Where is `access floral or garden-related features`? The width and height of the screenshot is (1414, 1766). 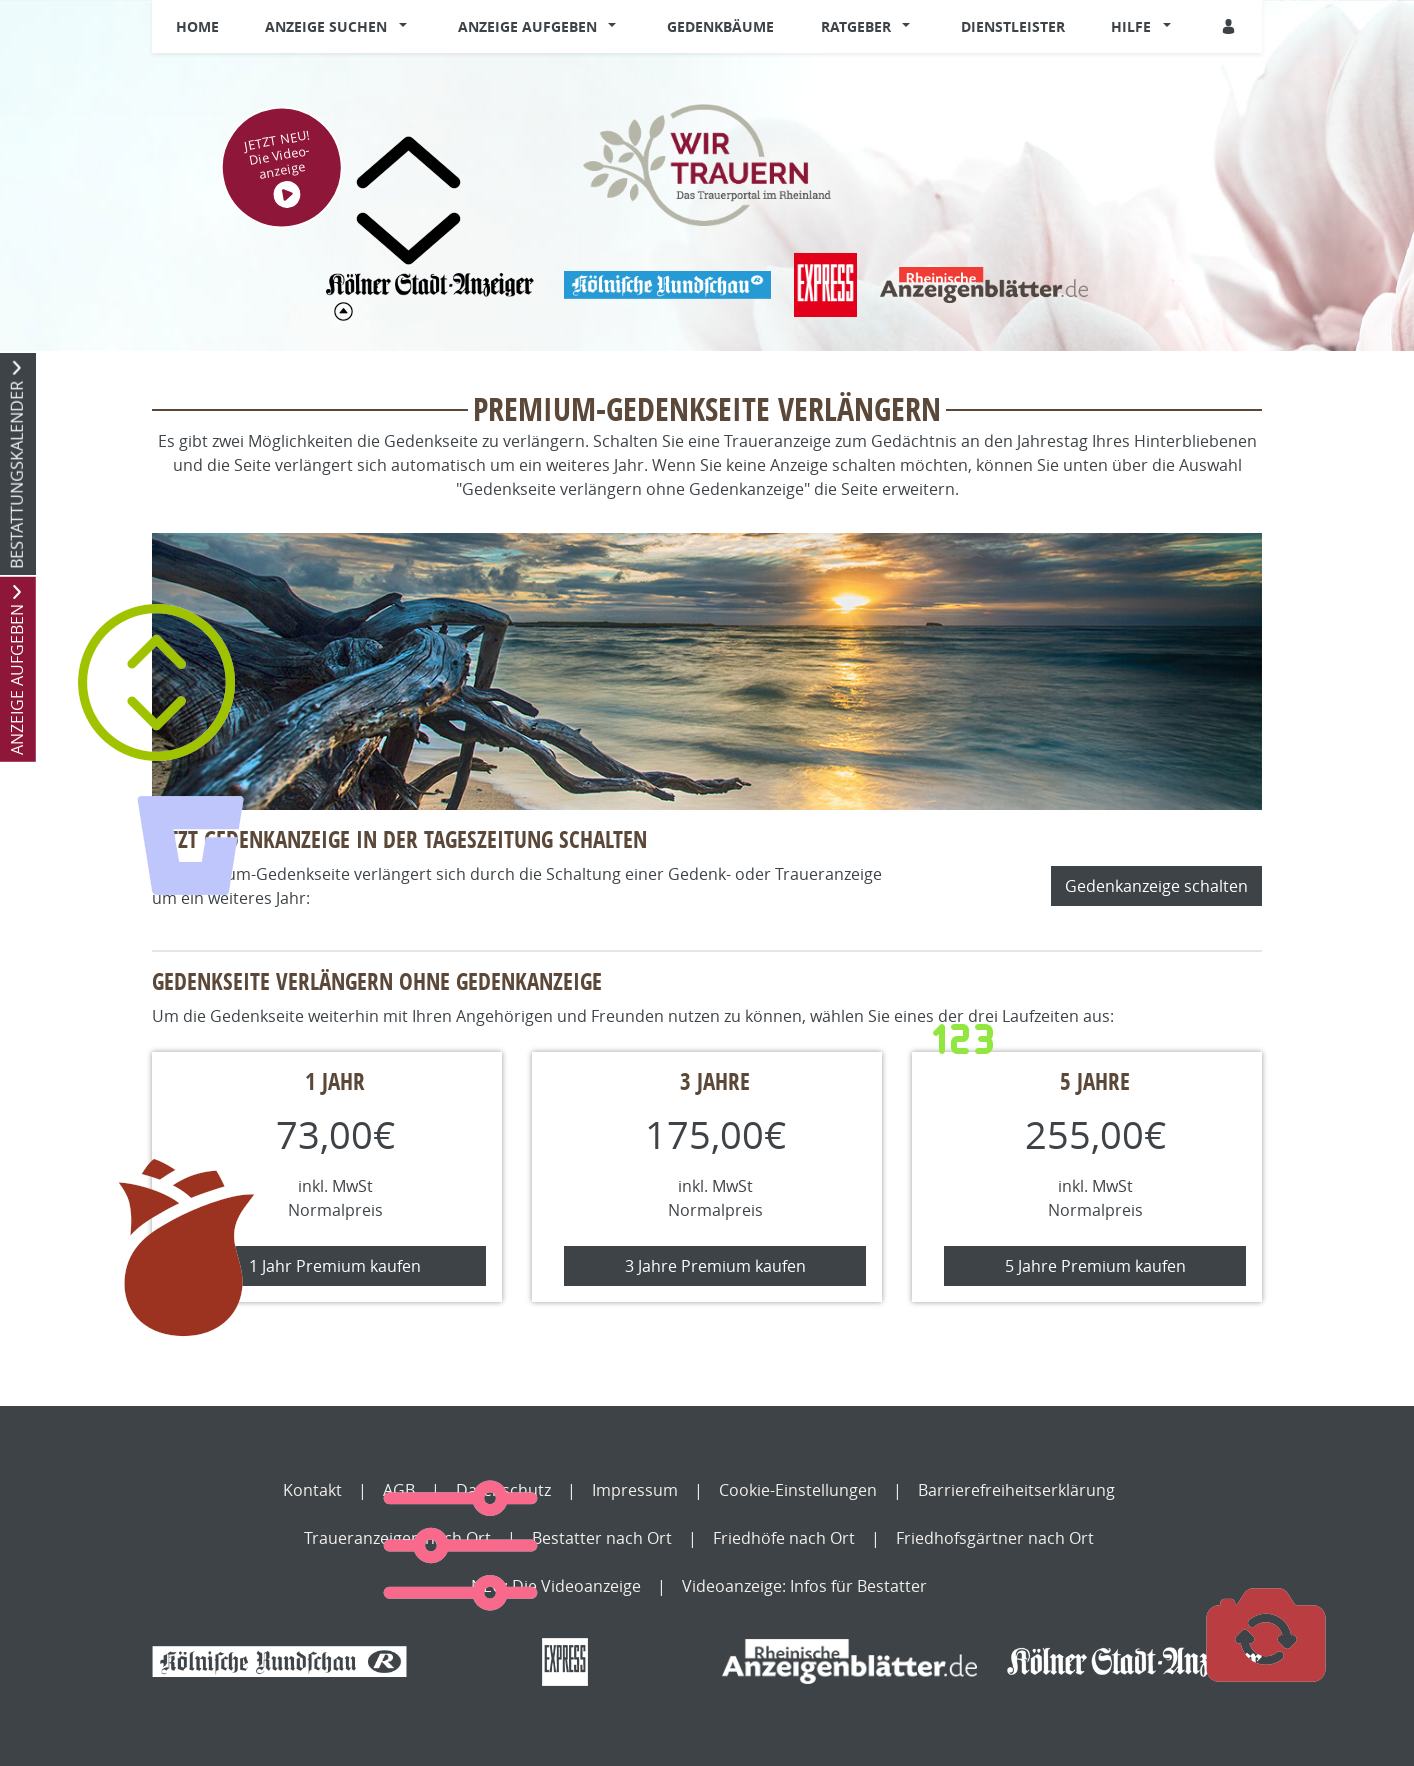
access floral or garden-related features is located at coordinates (183, 1247).